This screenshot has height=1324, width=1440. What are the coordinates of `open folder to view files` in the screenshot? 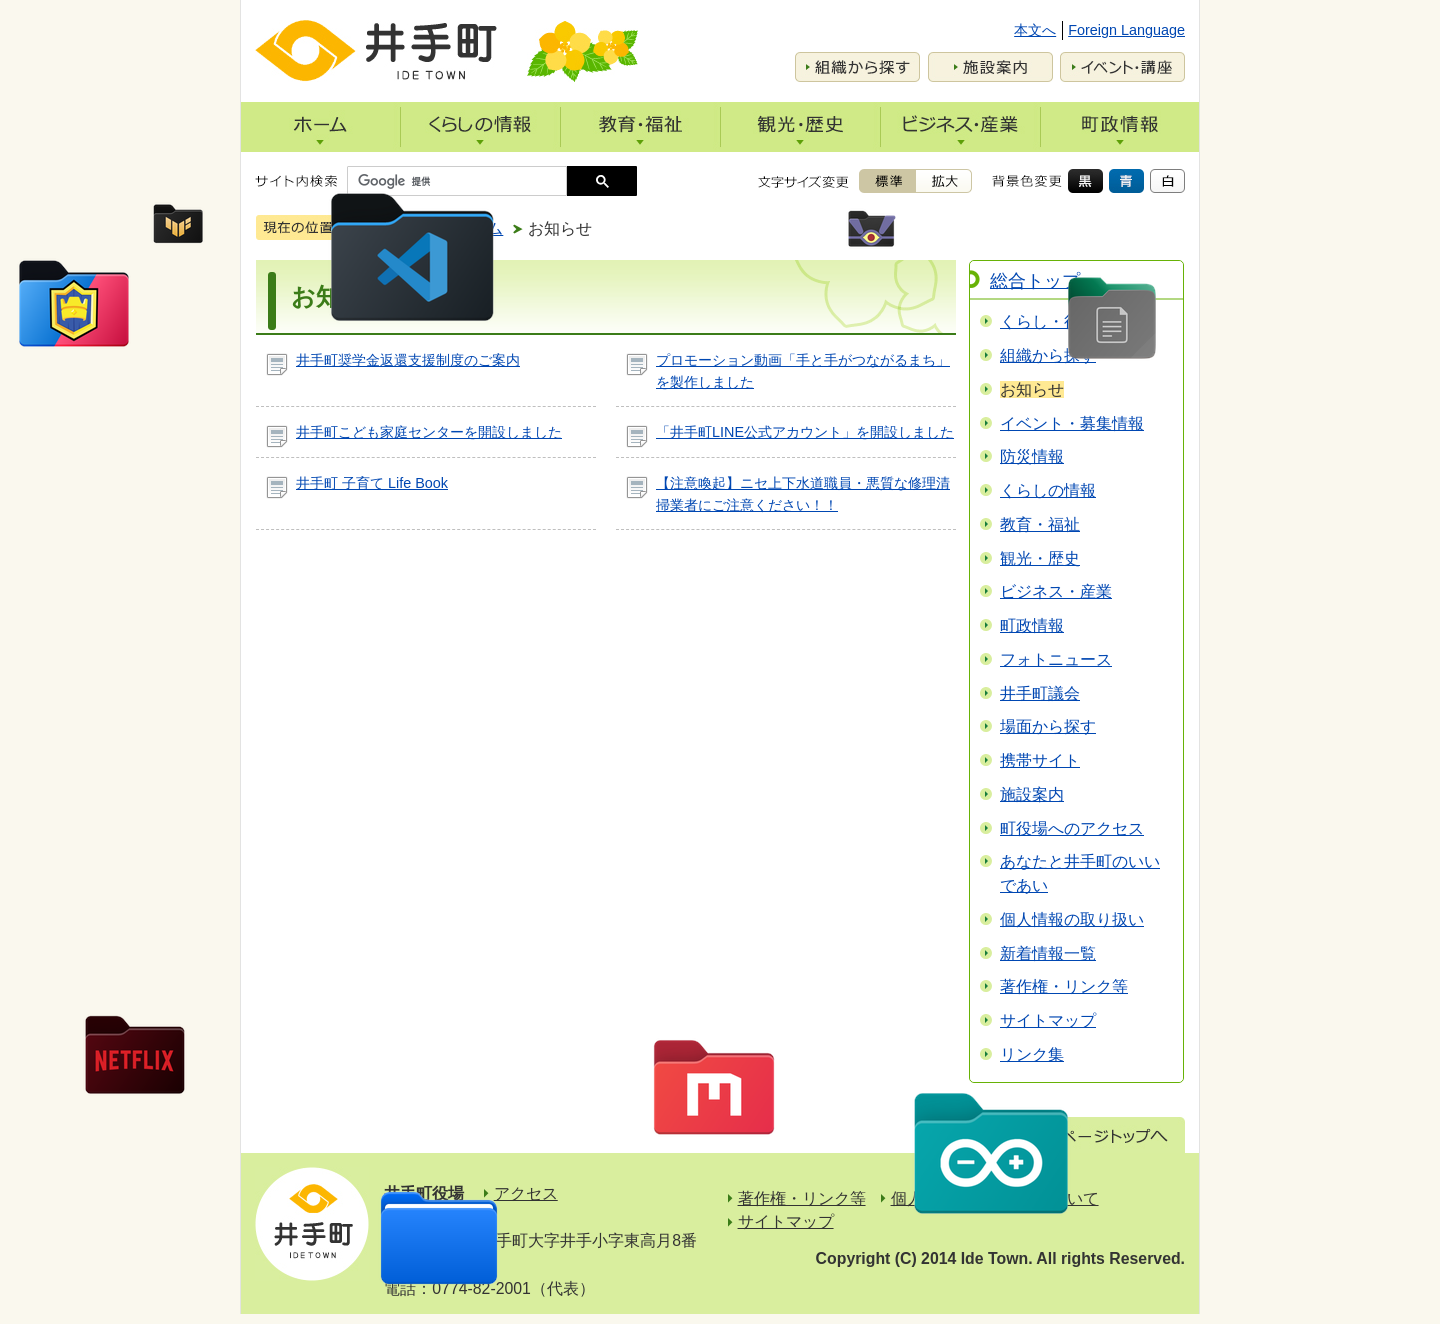 It's located at (439, 1238).